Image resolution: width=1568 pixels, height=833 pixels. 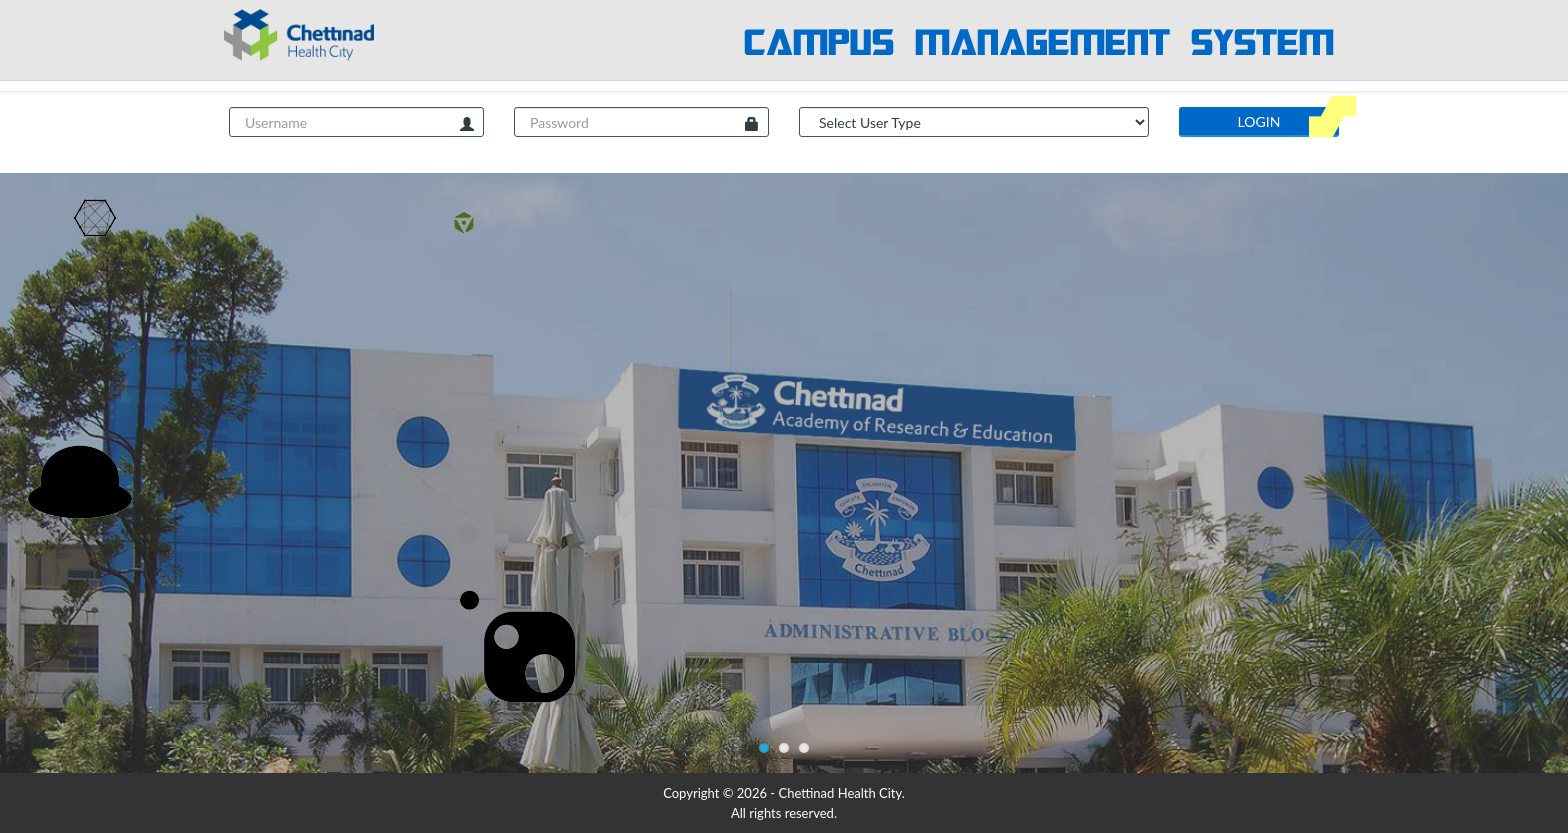 I want to click on open Alfred app, so click(x=80, y=482).